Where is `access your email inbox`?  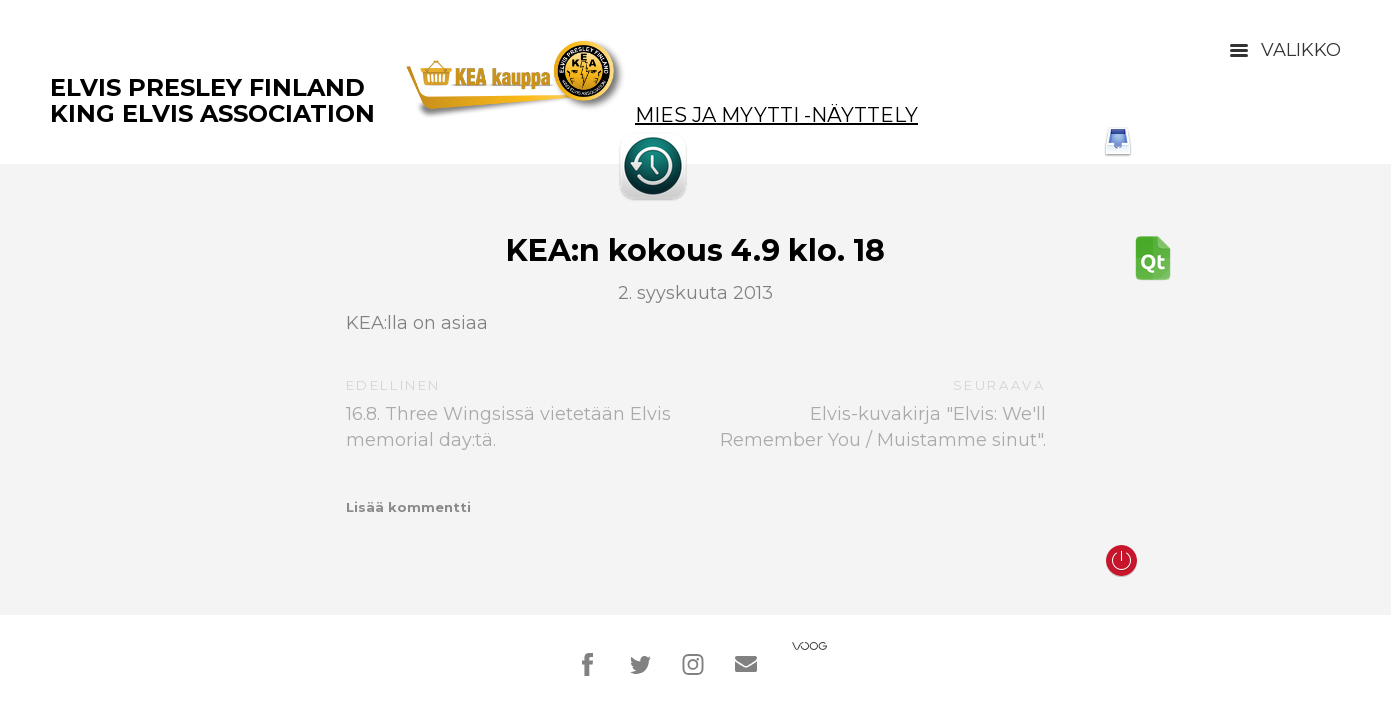 access your email inbox is located at coordinates (1118, 142).